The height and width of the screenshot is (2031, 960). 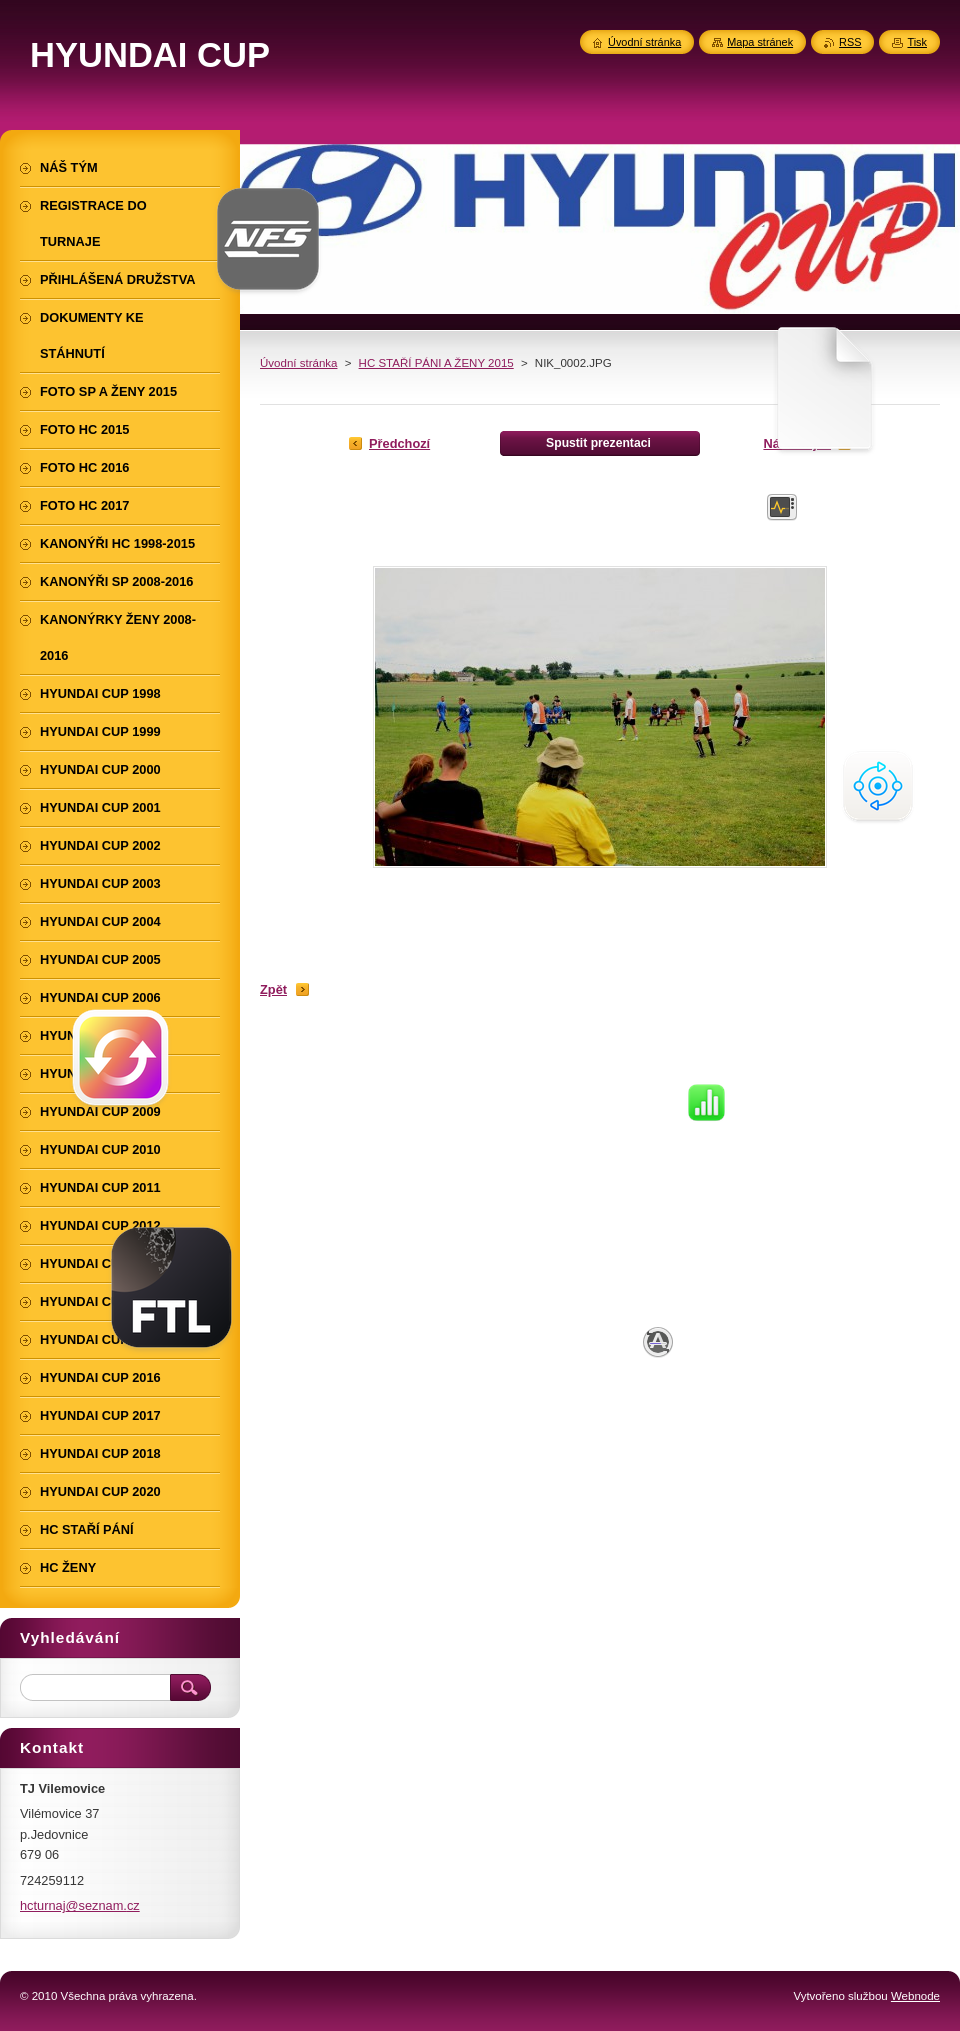 I want to click on open the software update manager, so click(x=658, y=1342).